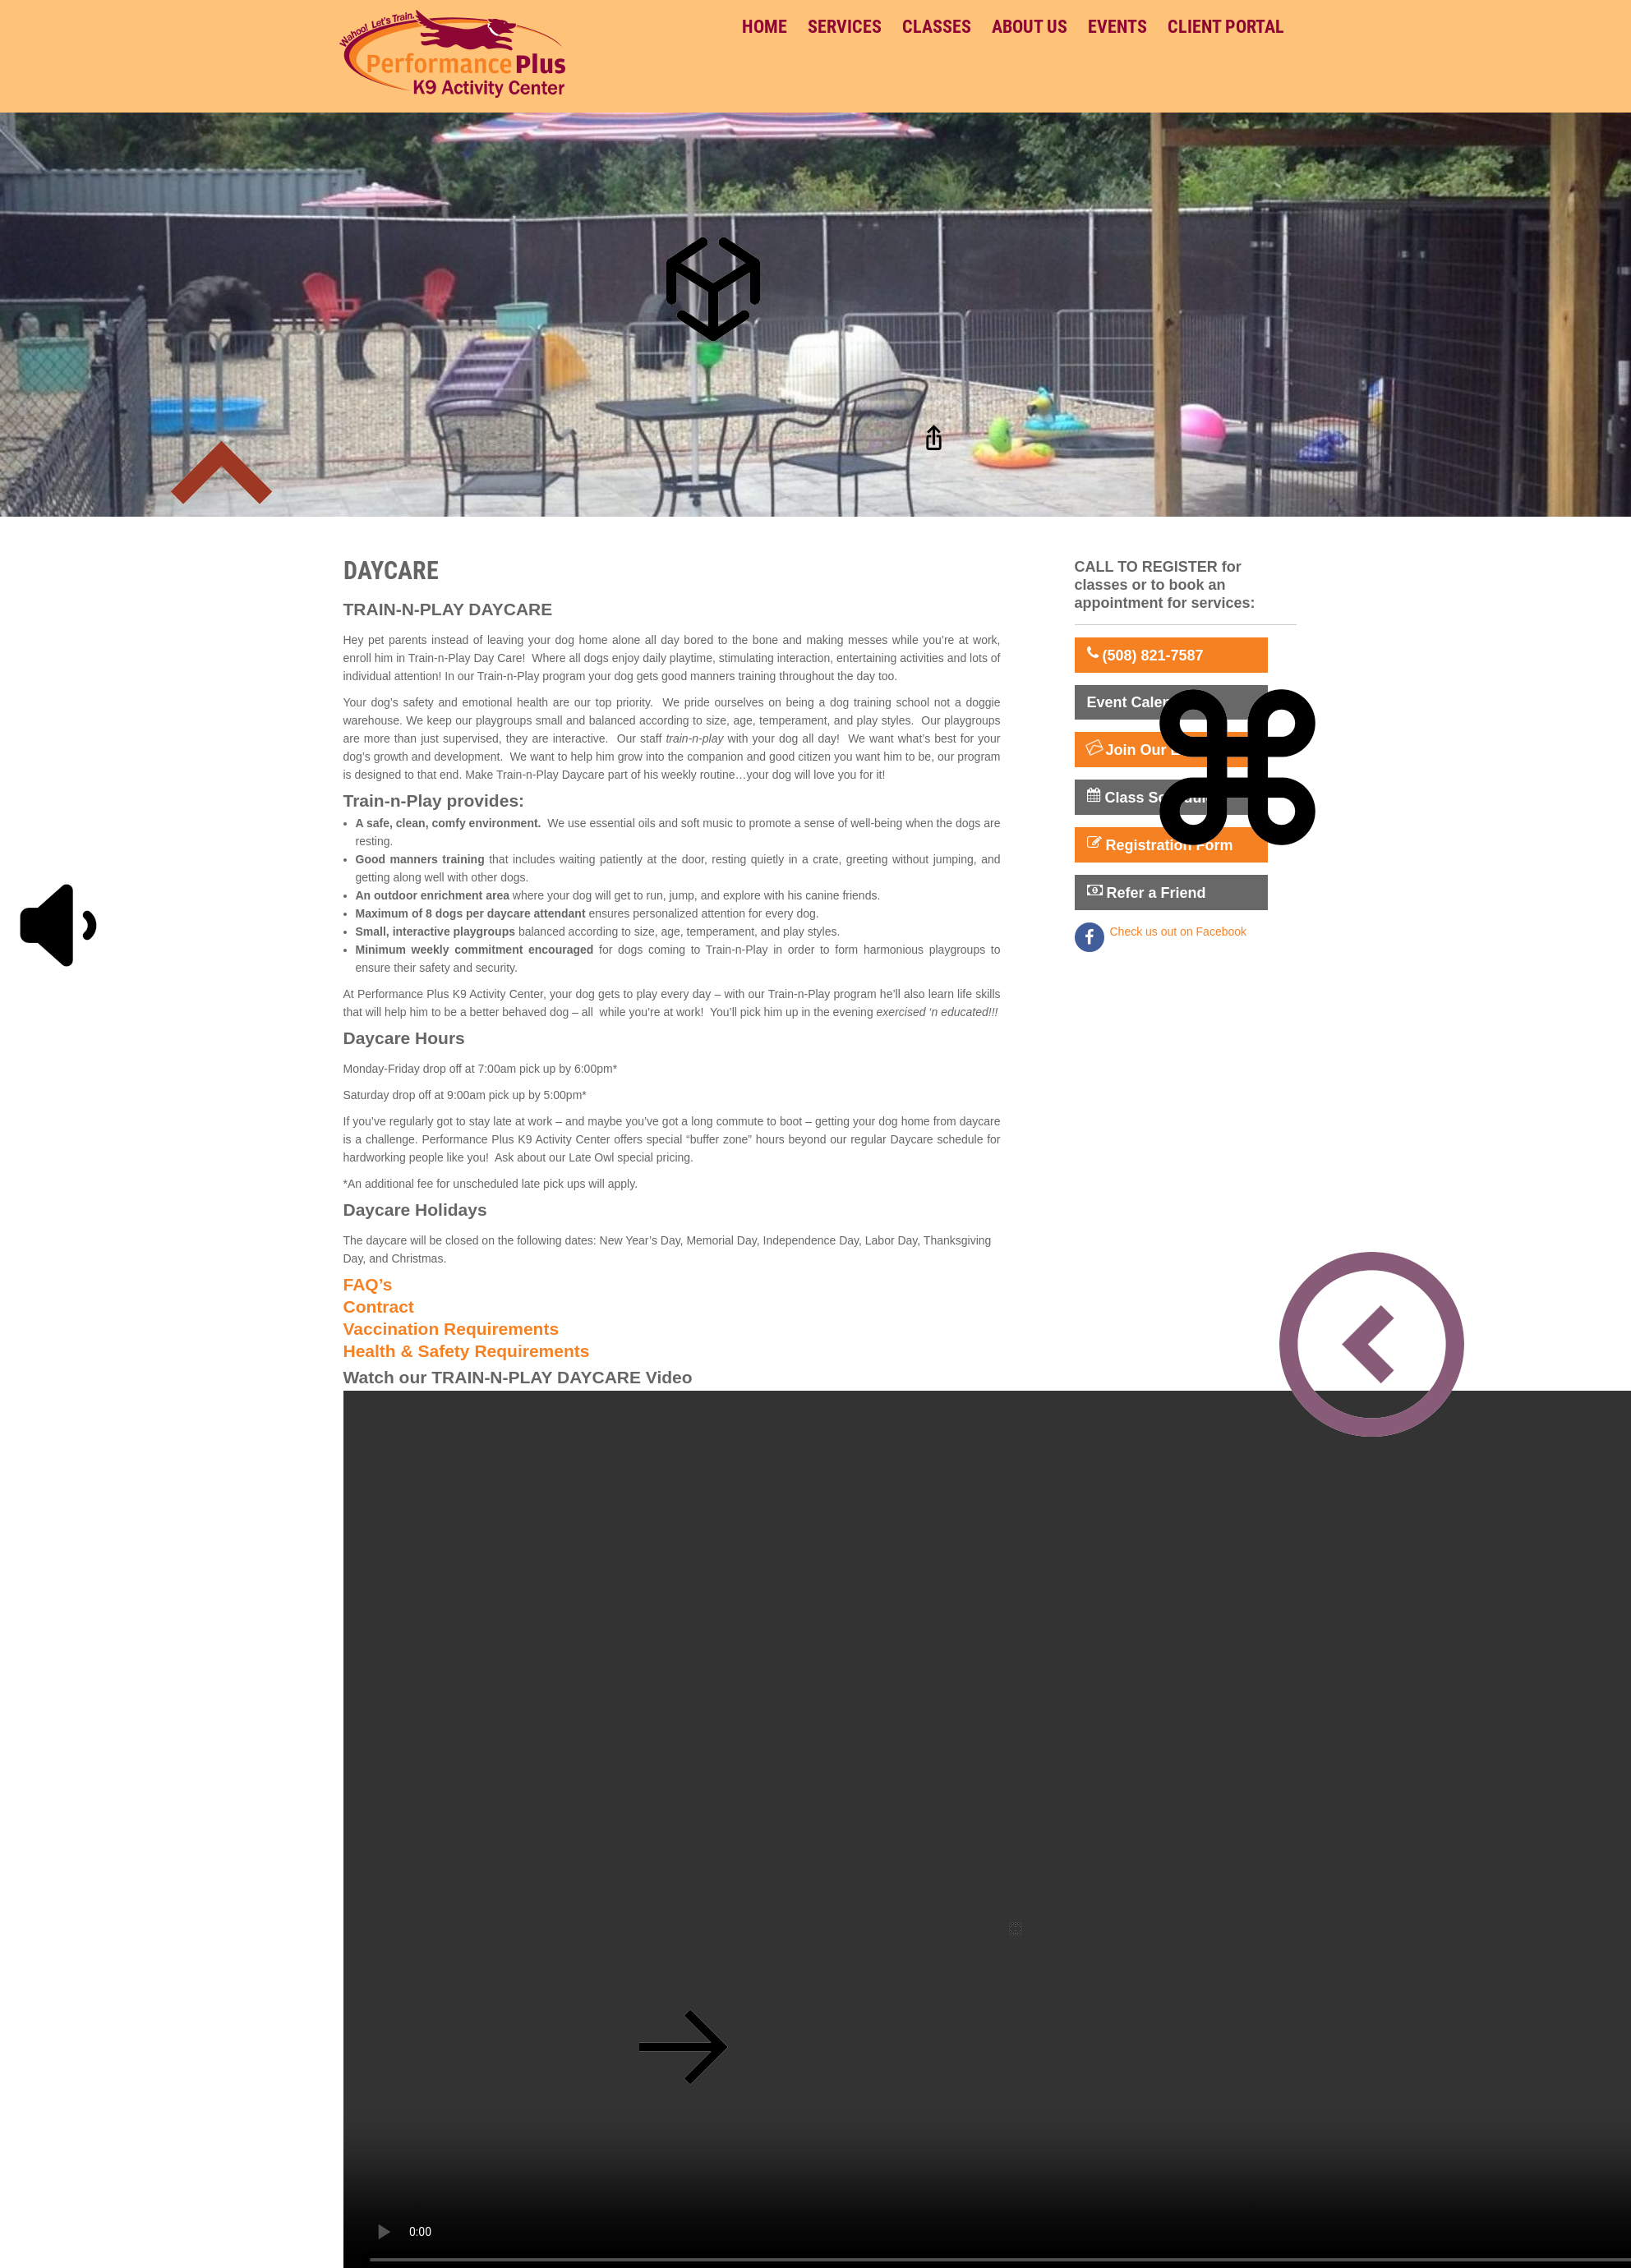 The width and height of the screenshot is (1631, 2268). What do you see at coordinates (1016, 1929) in the screenshot?
I see `add horizontal border to selected cells` at bounding box center [1016, 1929].